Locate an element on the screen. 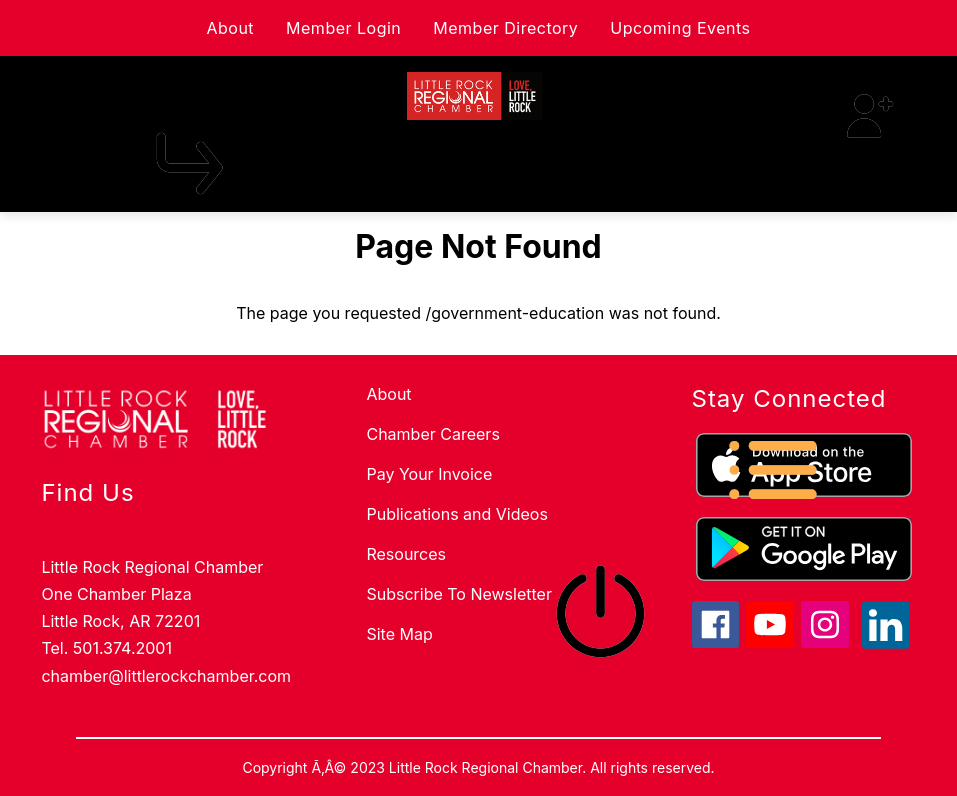 The height and width of the screenshot is (796, 957). add a new contact is located at coordinates (869, 116).